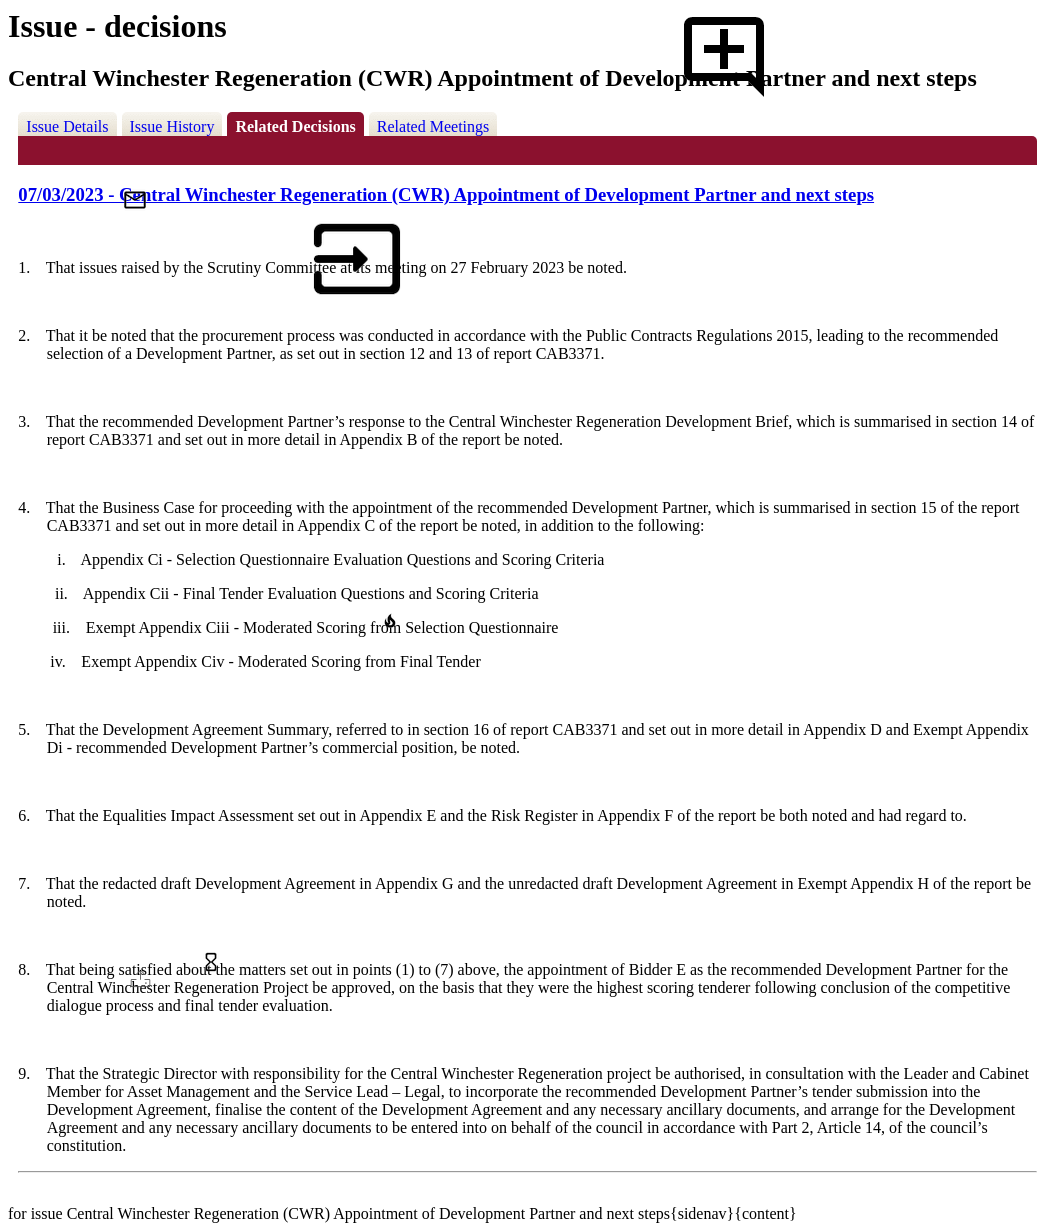 This screenshot has height=1231, width=1045. What do you see at coordinates (390, 621) in the screenshot?
I see `locate nearby fire stations` at bounding box center [390, 621].